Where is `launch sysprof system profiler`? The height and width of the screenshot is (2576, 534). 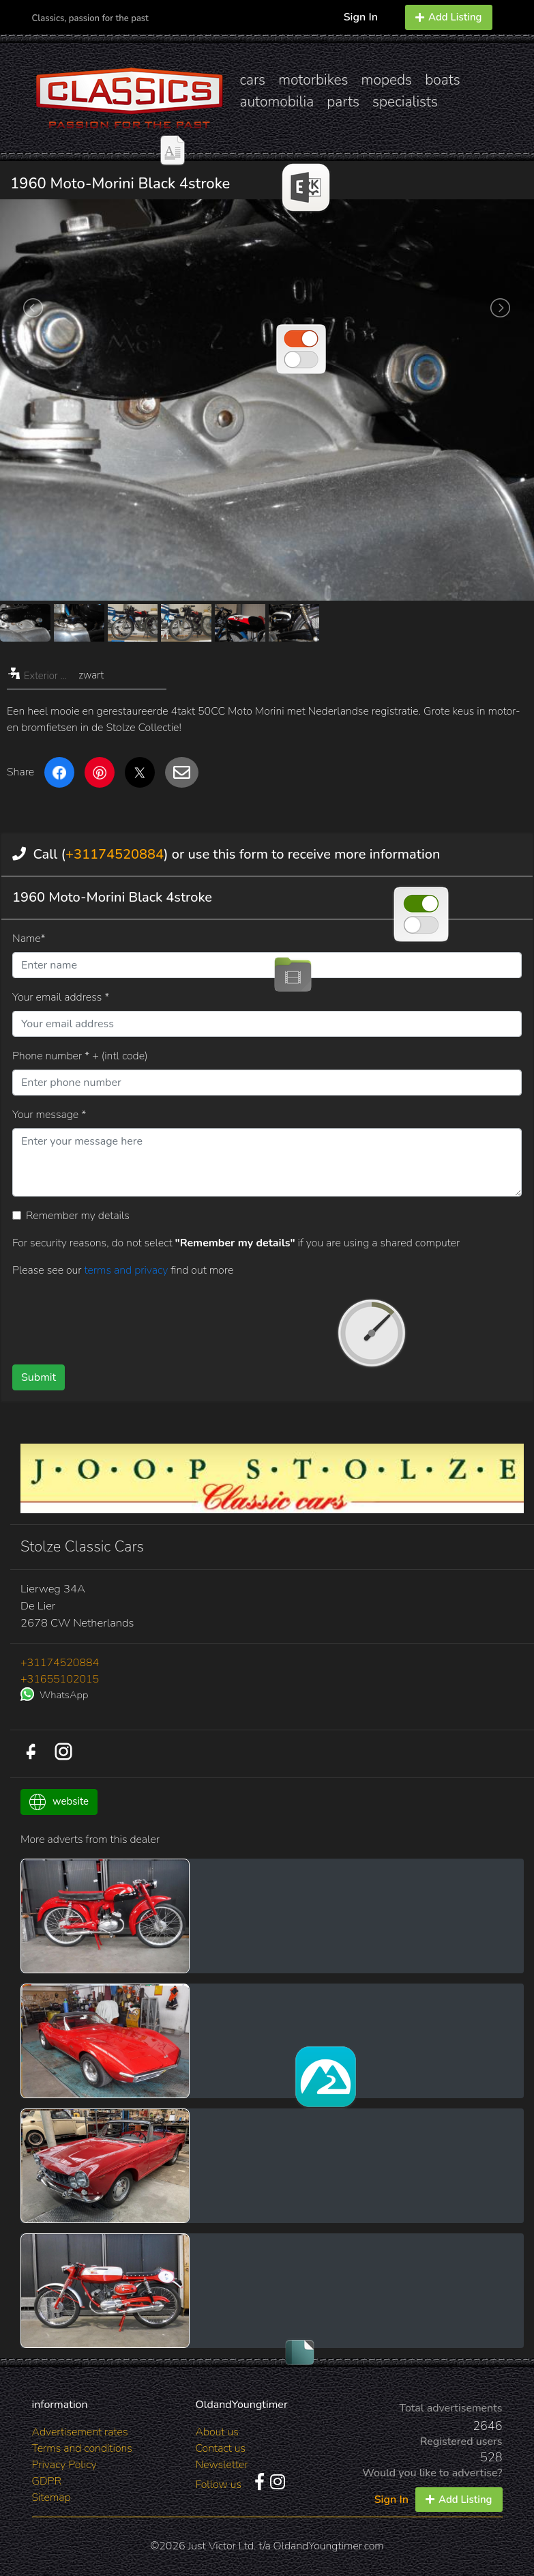 launch sysprof system profiler is located at coordinates (372, 1333).